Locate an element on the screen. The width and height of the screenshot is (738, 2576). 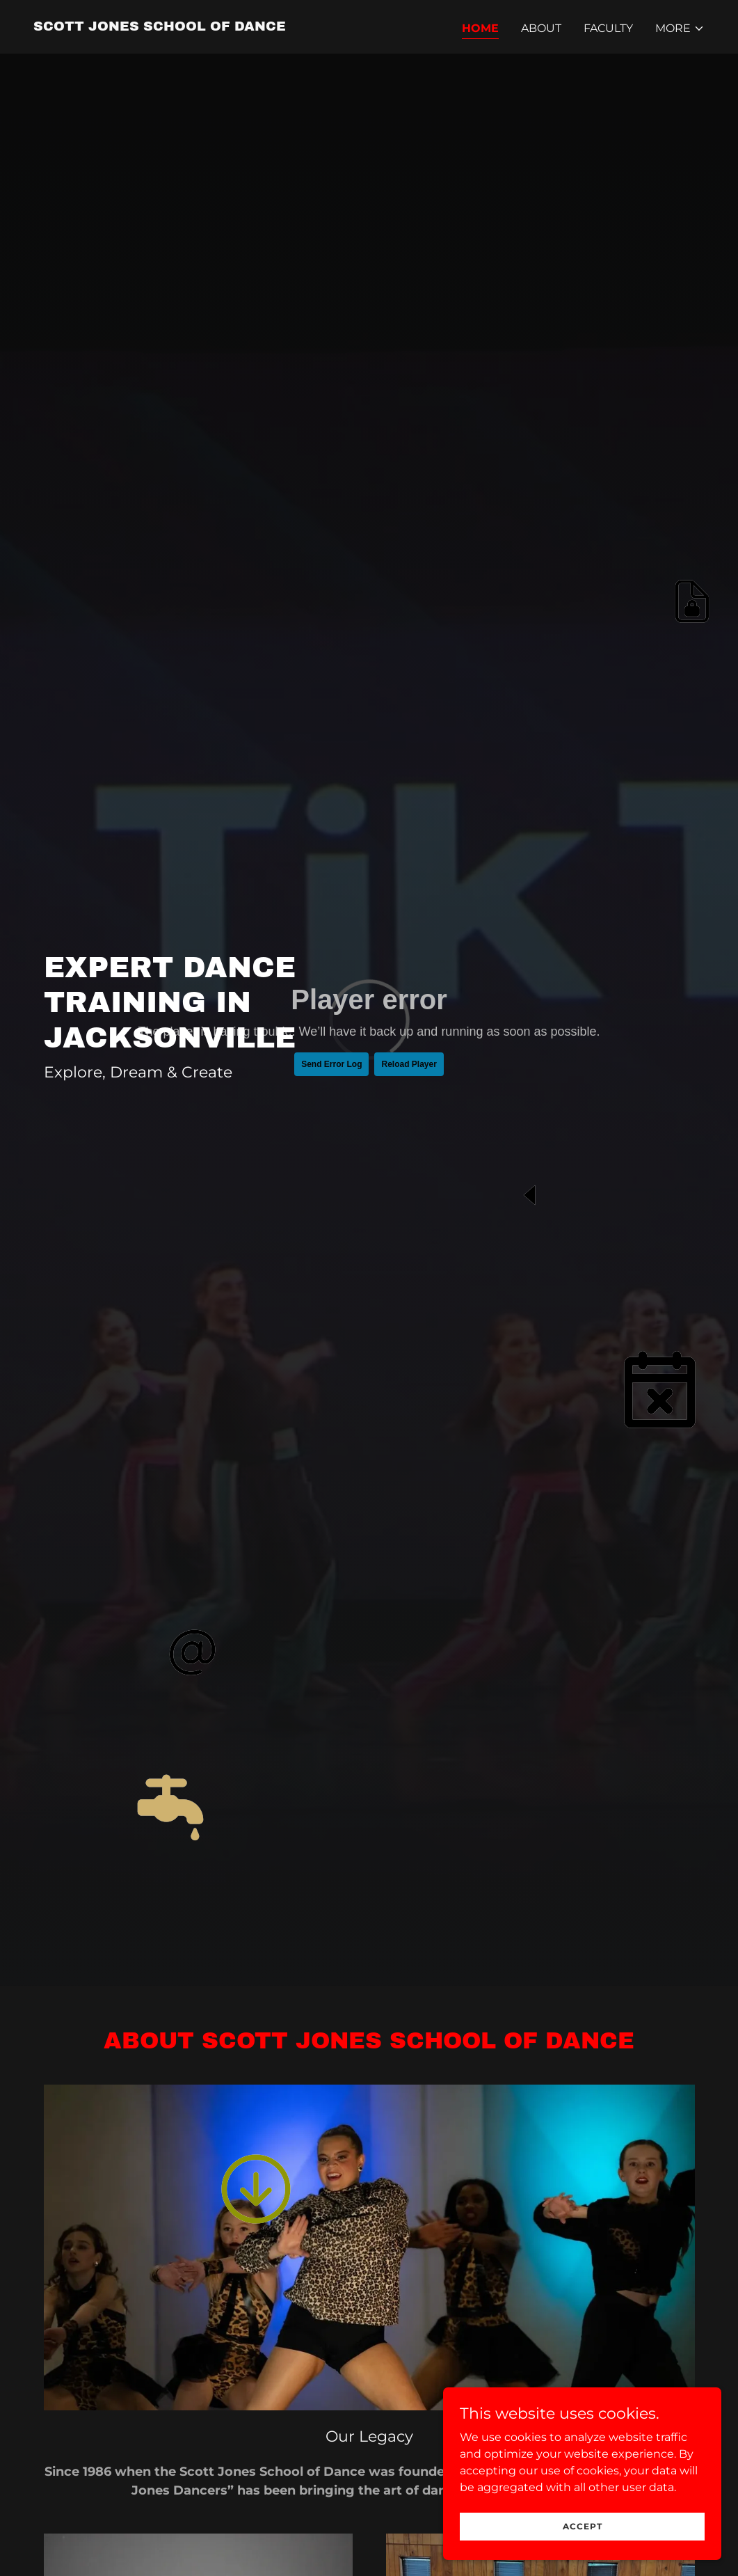
mention a user in a post or comment is located at coordinates (192, 1652).